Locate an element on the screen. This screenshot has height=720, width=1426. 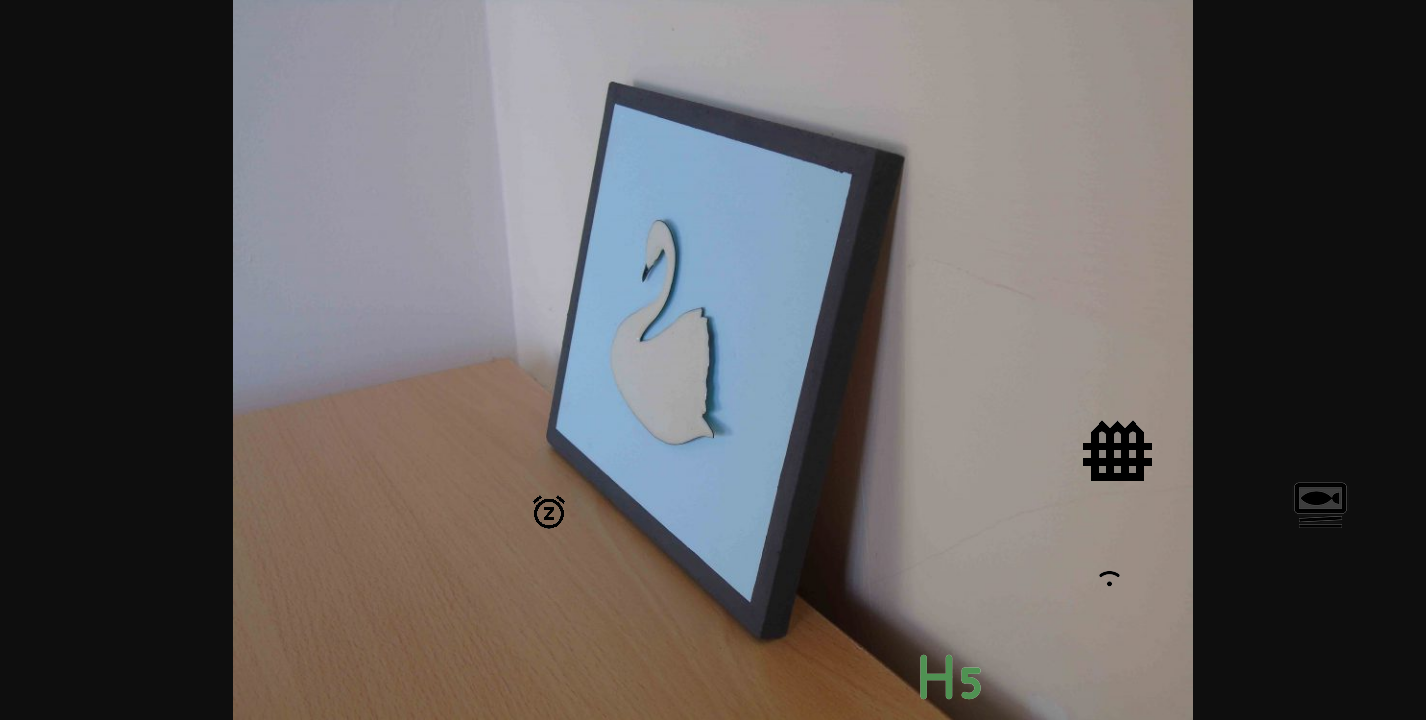
view set meal or bento box options is located at coordinates (1320, 506).